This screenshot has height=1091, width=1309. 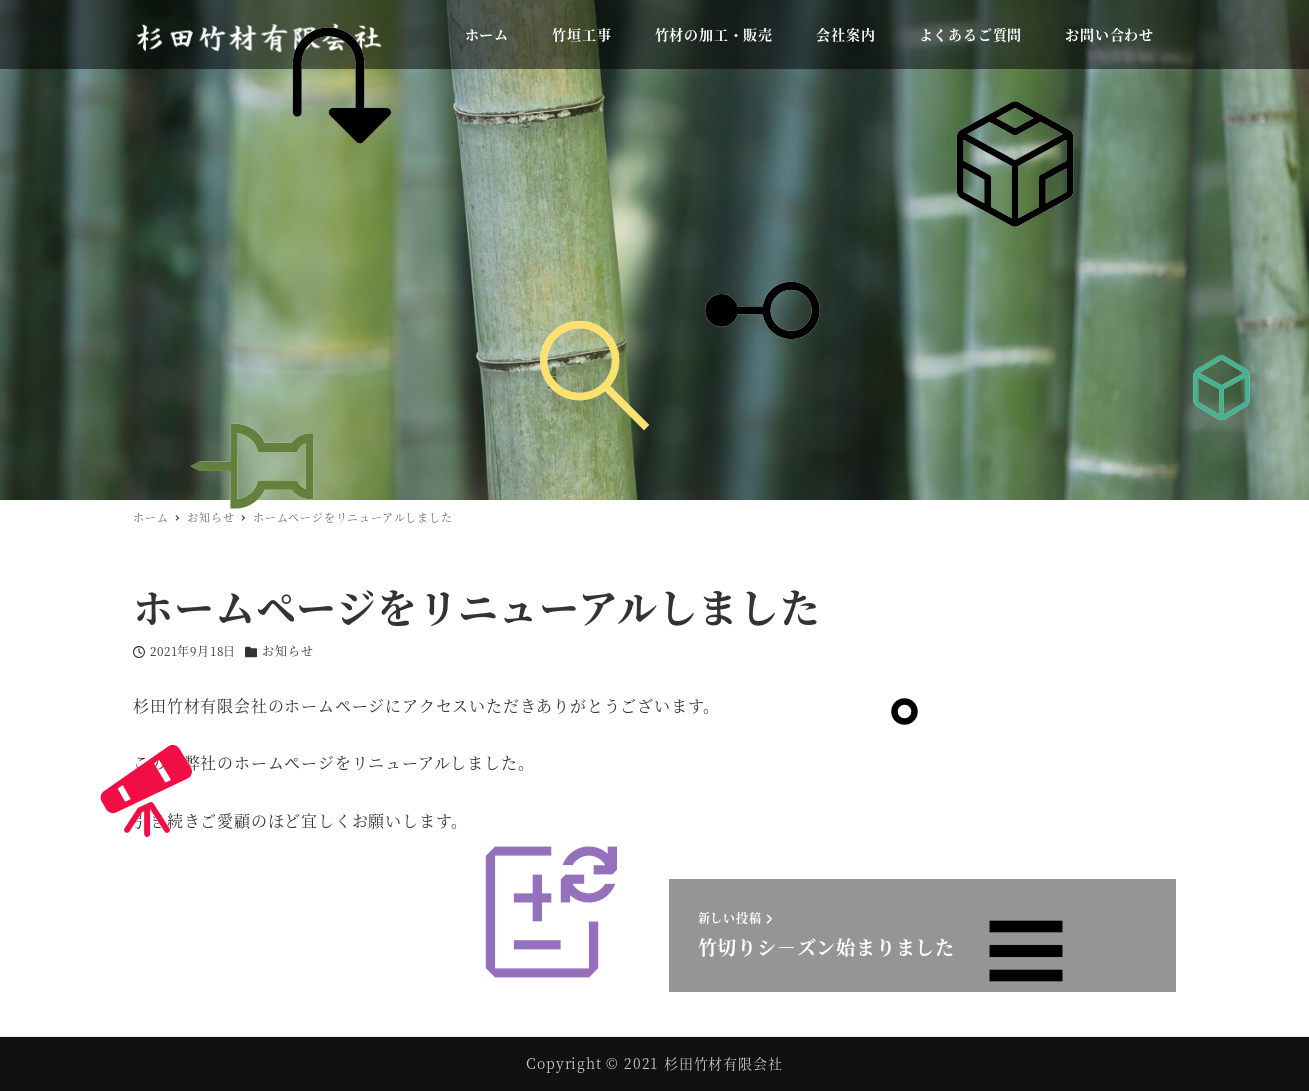 What do you see at coordinates (762, 314) in the screenshot?
I see `view interface or class definitions` at bounding box center [762, 314].